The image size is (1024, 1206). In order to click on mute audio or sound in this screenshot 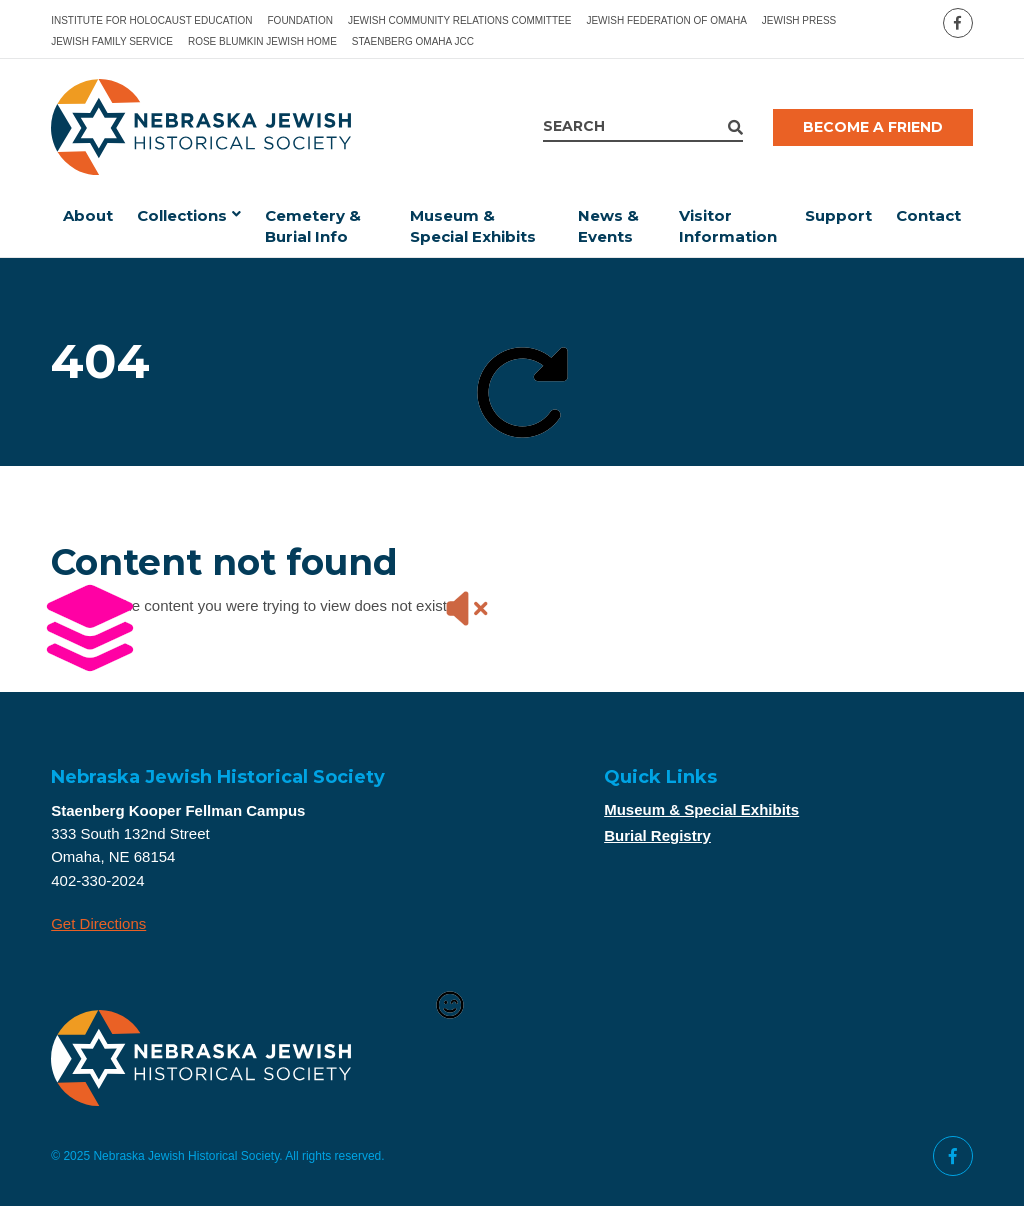, I will do `click(468, 608)`.